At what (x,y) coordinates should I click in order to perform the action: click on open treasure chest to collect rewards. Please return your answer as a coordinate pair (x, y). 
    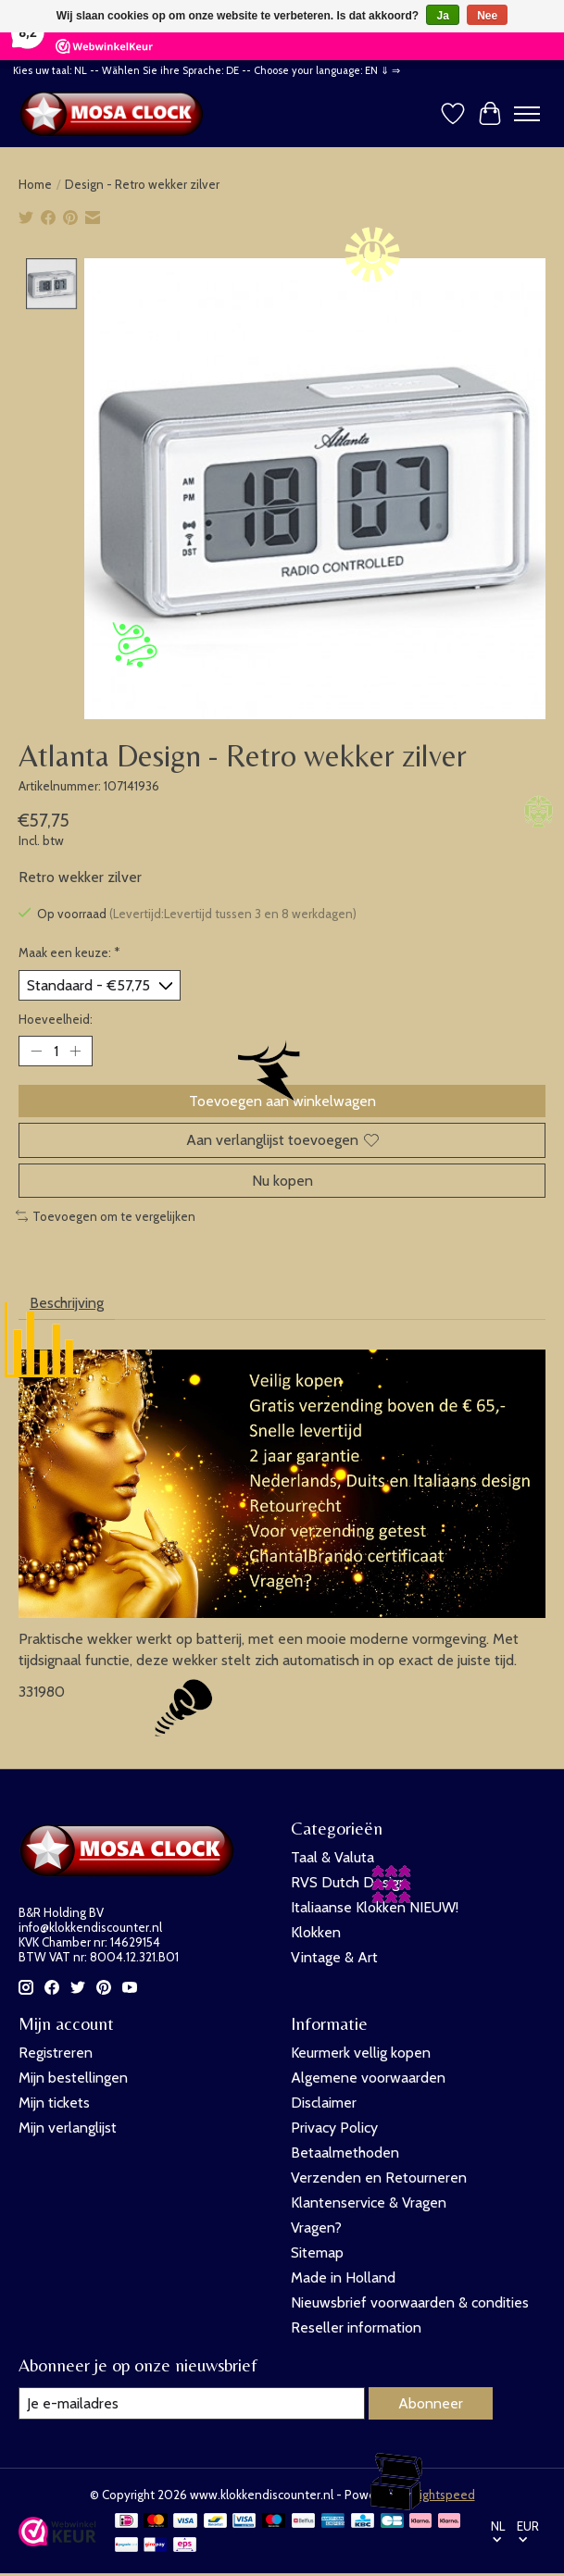
    Looking at the image, I should click on (396, 2482).